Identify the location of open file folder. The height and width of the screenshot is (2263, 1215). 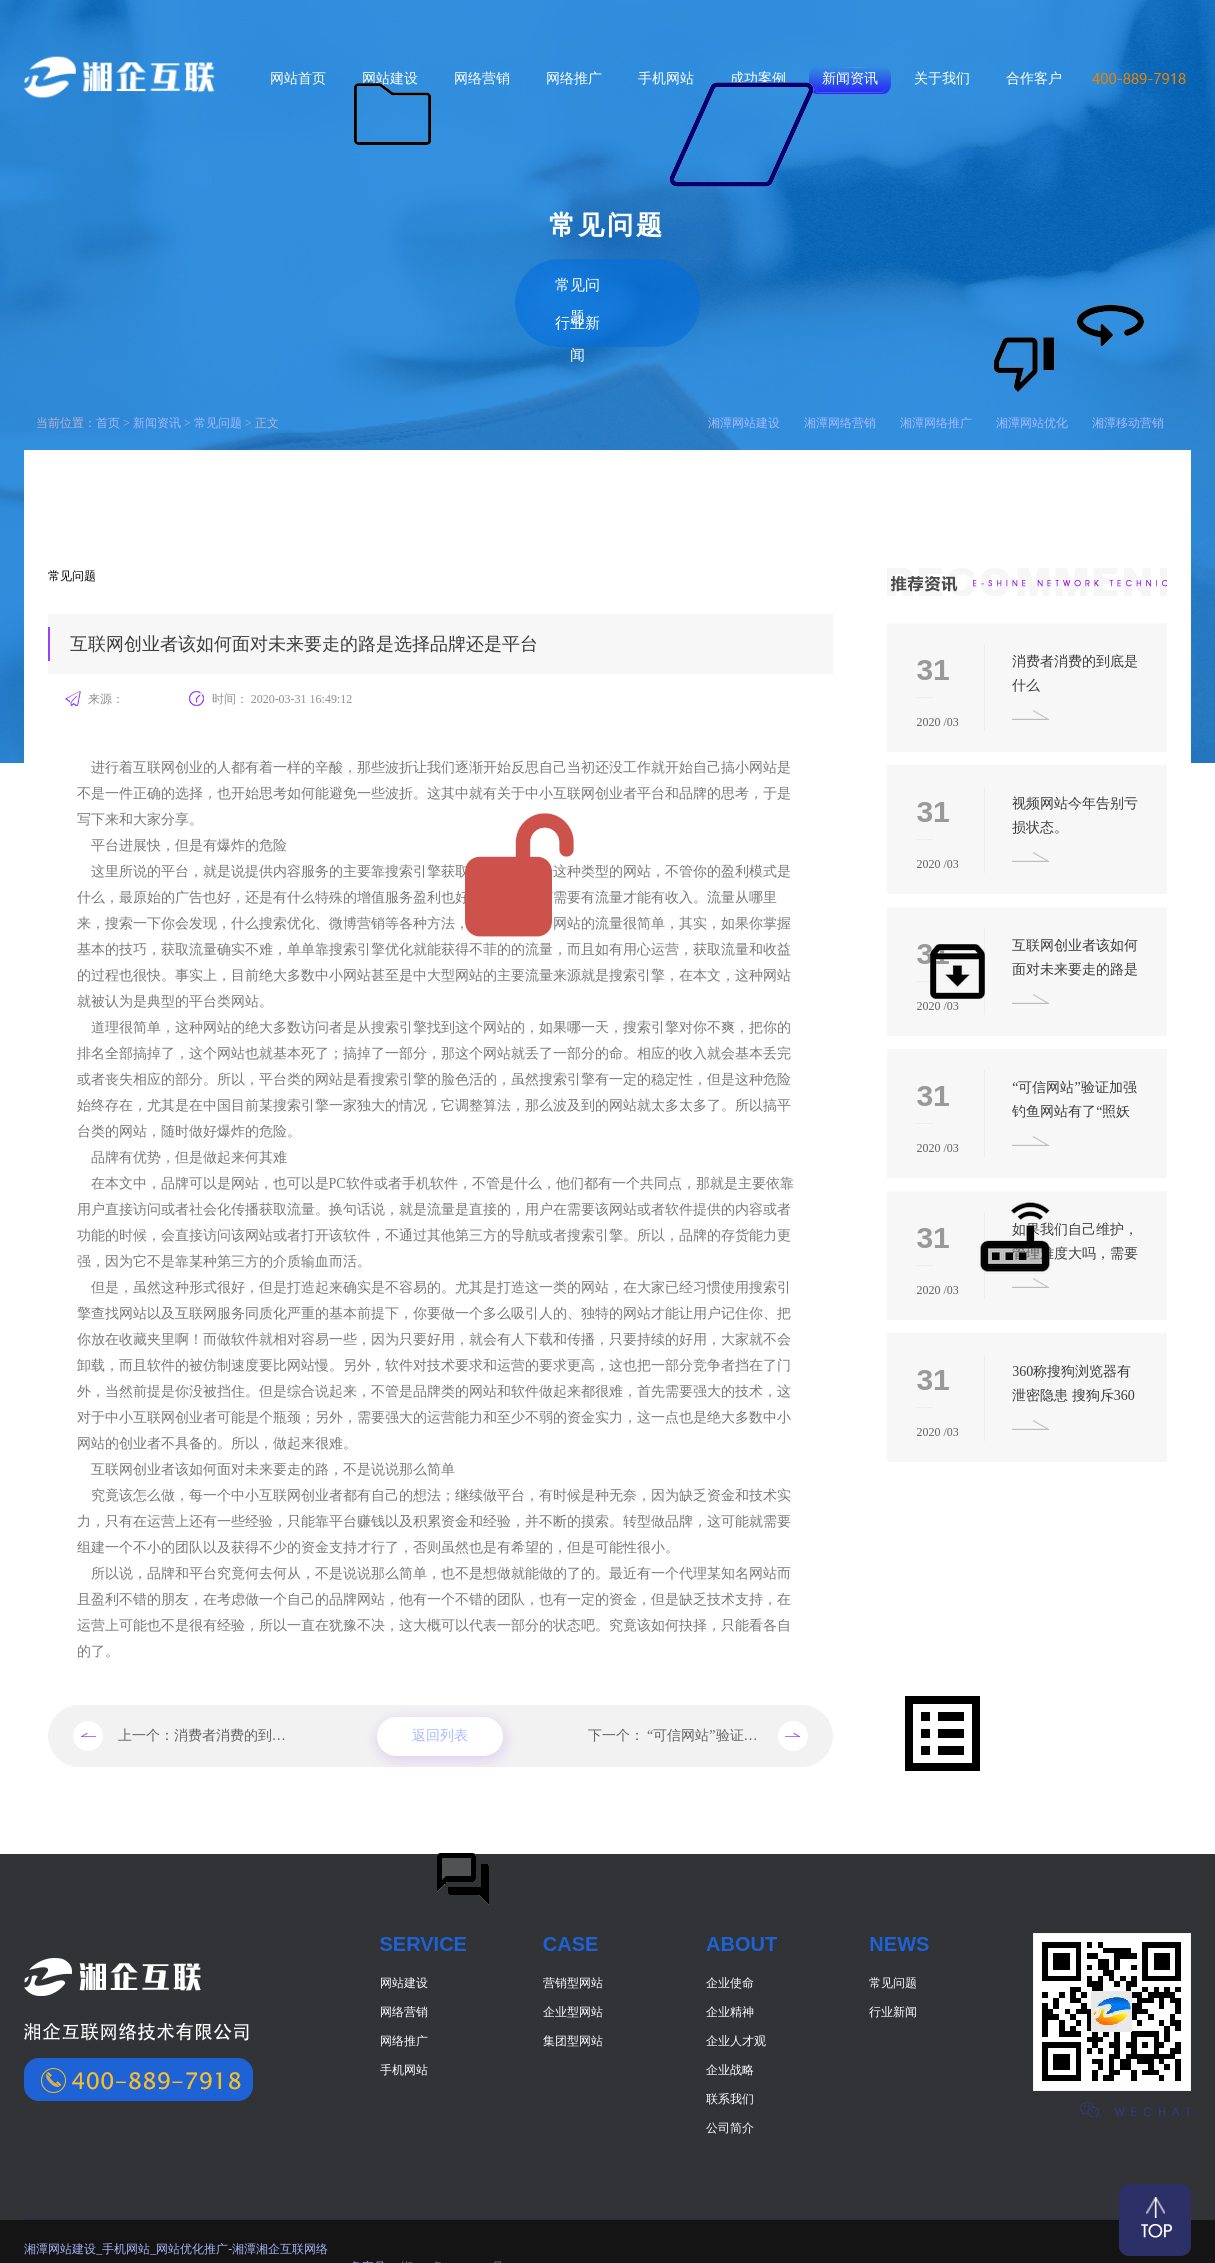
(392, 112).